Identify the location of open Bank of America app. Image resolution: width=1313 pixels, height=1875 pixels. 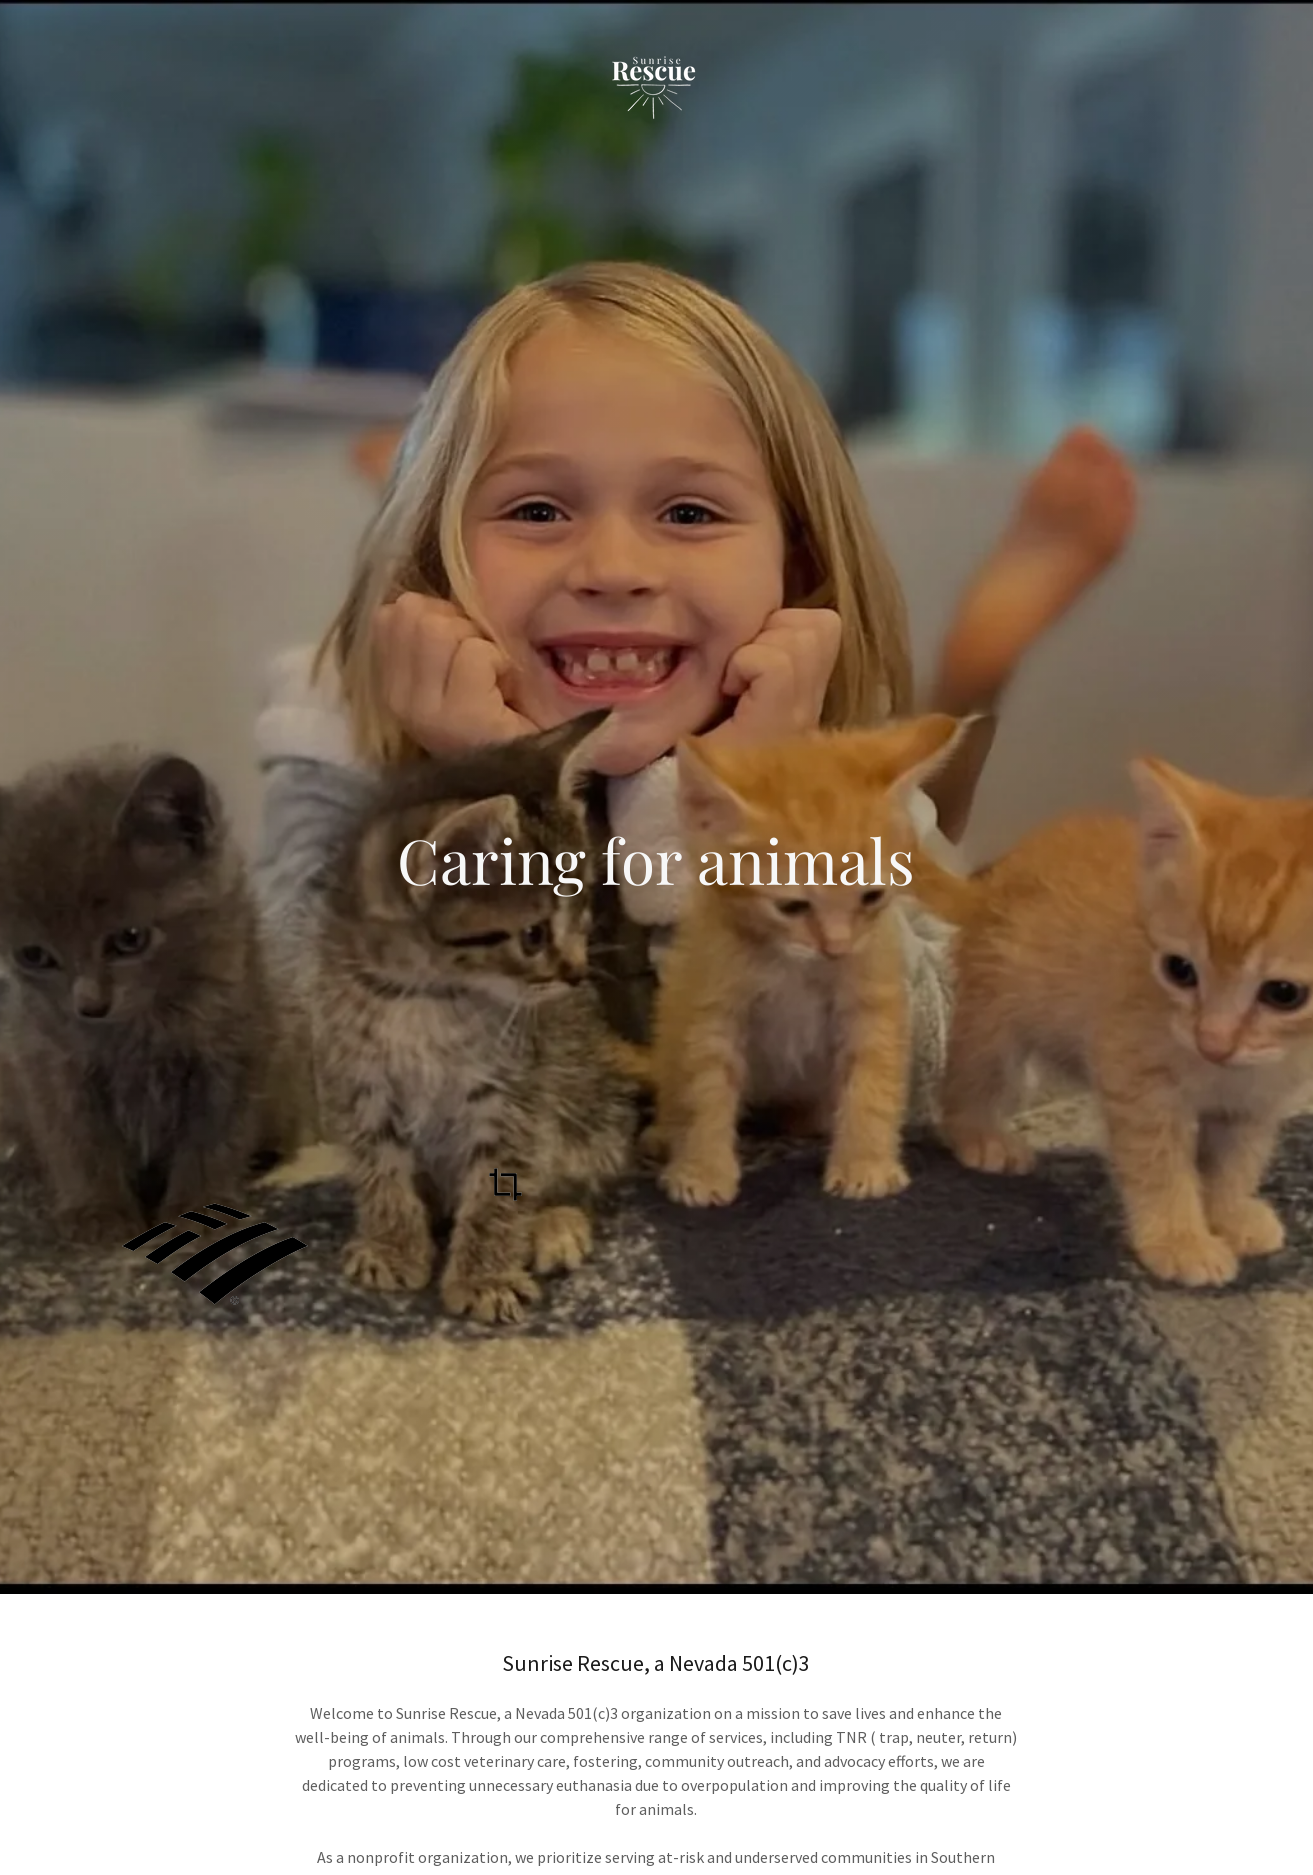
(215, 1254).